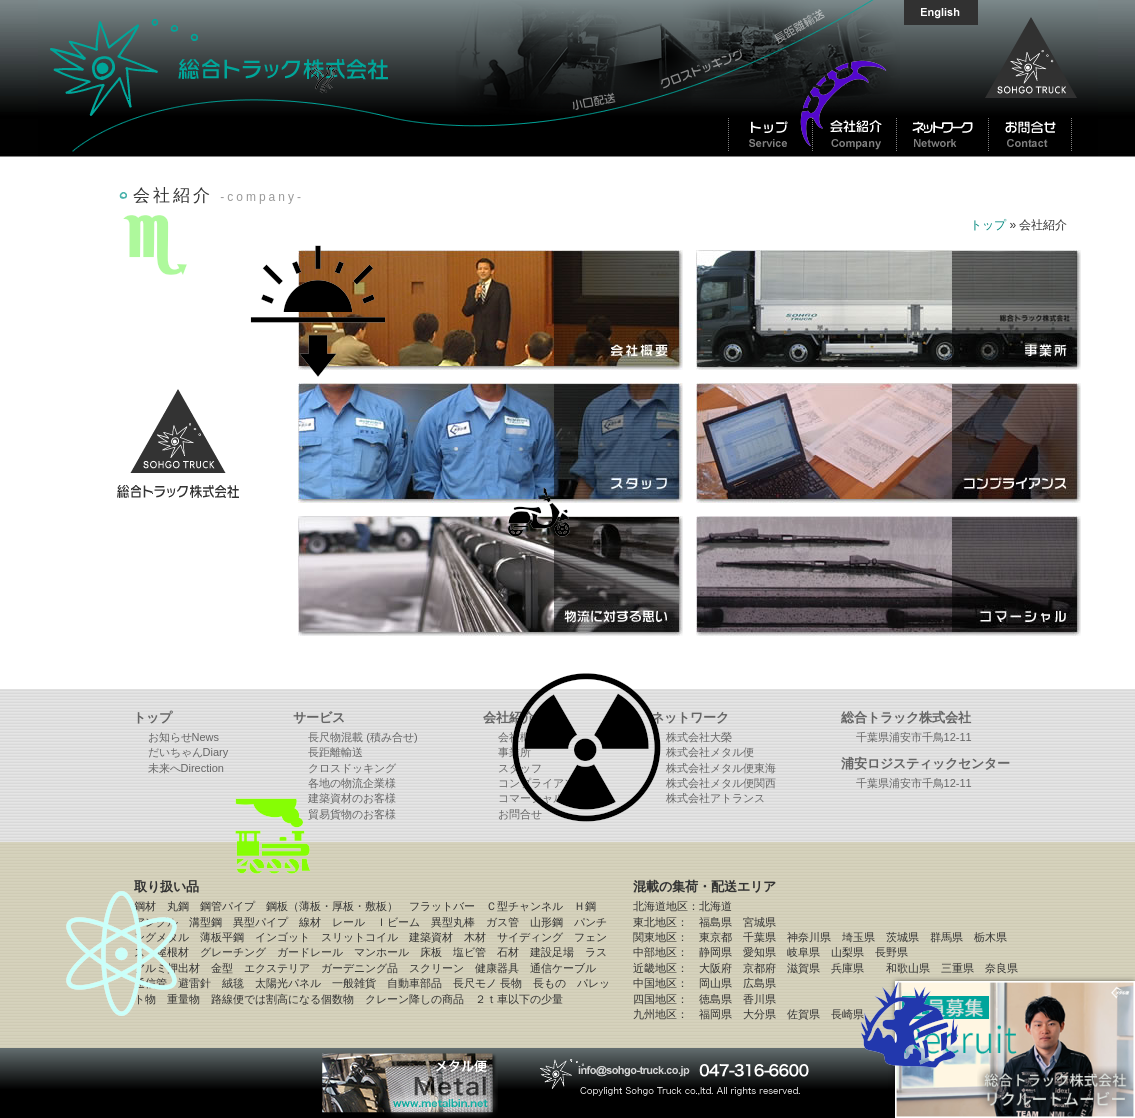 The width and height of the screenshot is (1135, 1118). I want to click on select scooter as transportation mode, so click(539, 512).